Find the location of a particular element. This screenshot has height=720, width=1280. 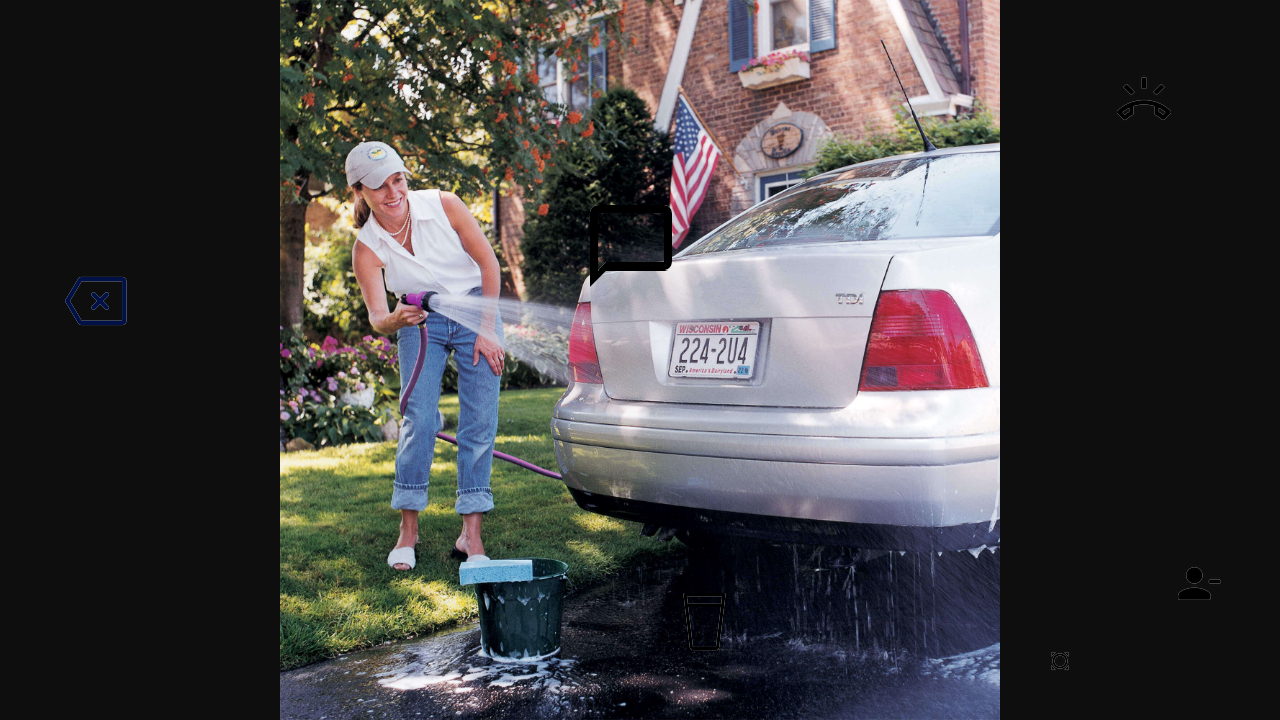

expand content to fullscreen mode is located at coordinates (1060, 661).